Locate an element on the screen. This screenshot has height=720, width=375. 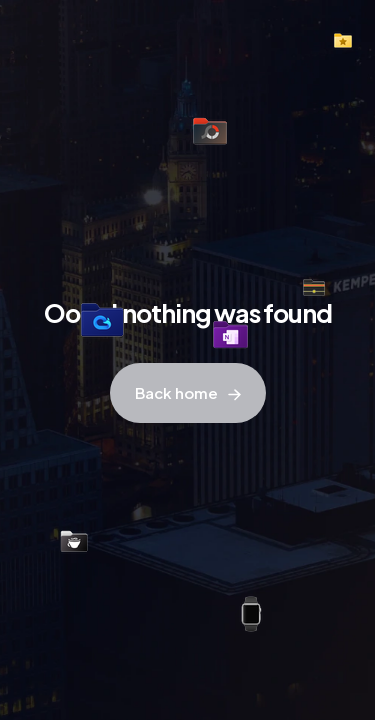
open wondershare inclowdz cloud storage folder is located at coordinates (102, 321).